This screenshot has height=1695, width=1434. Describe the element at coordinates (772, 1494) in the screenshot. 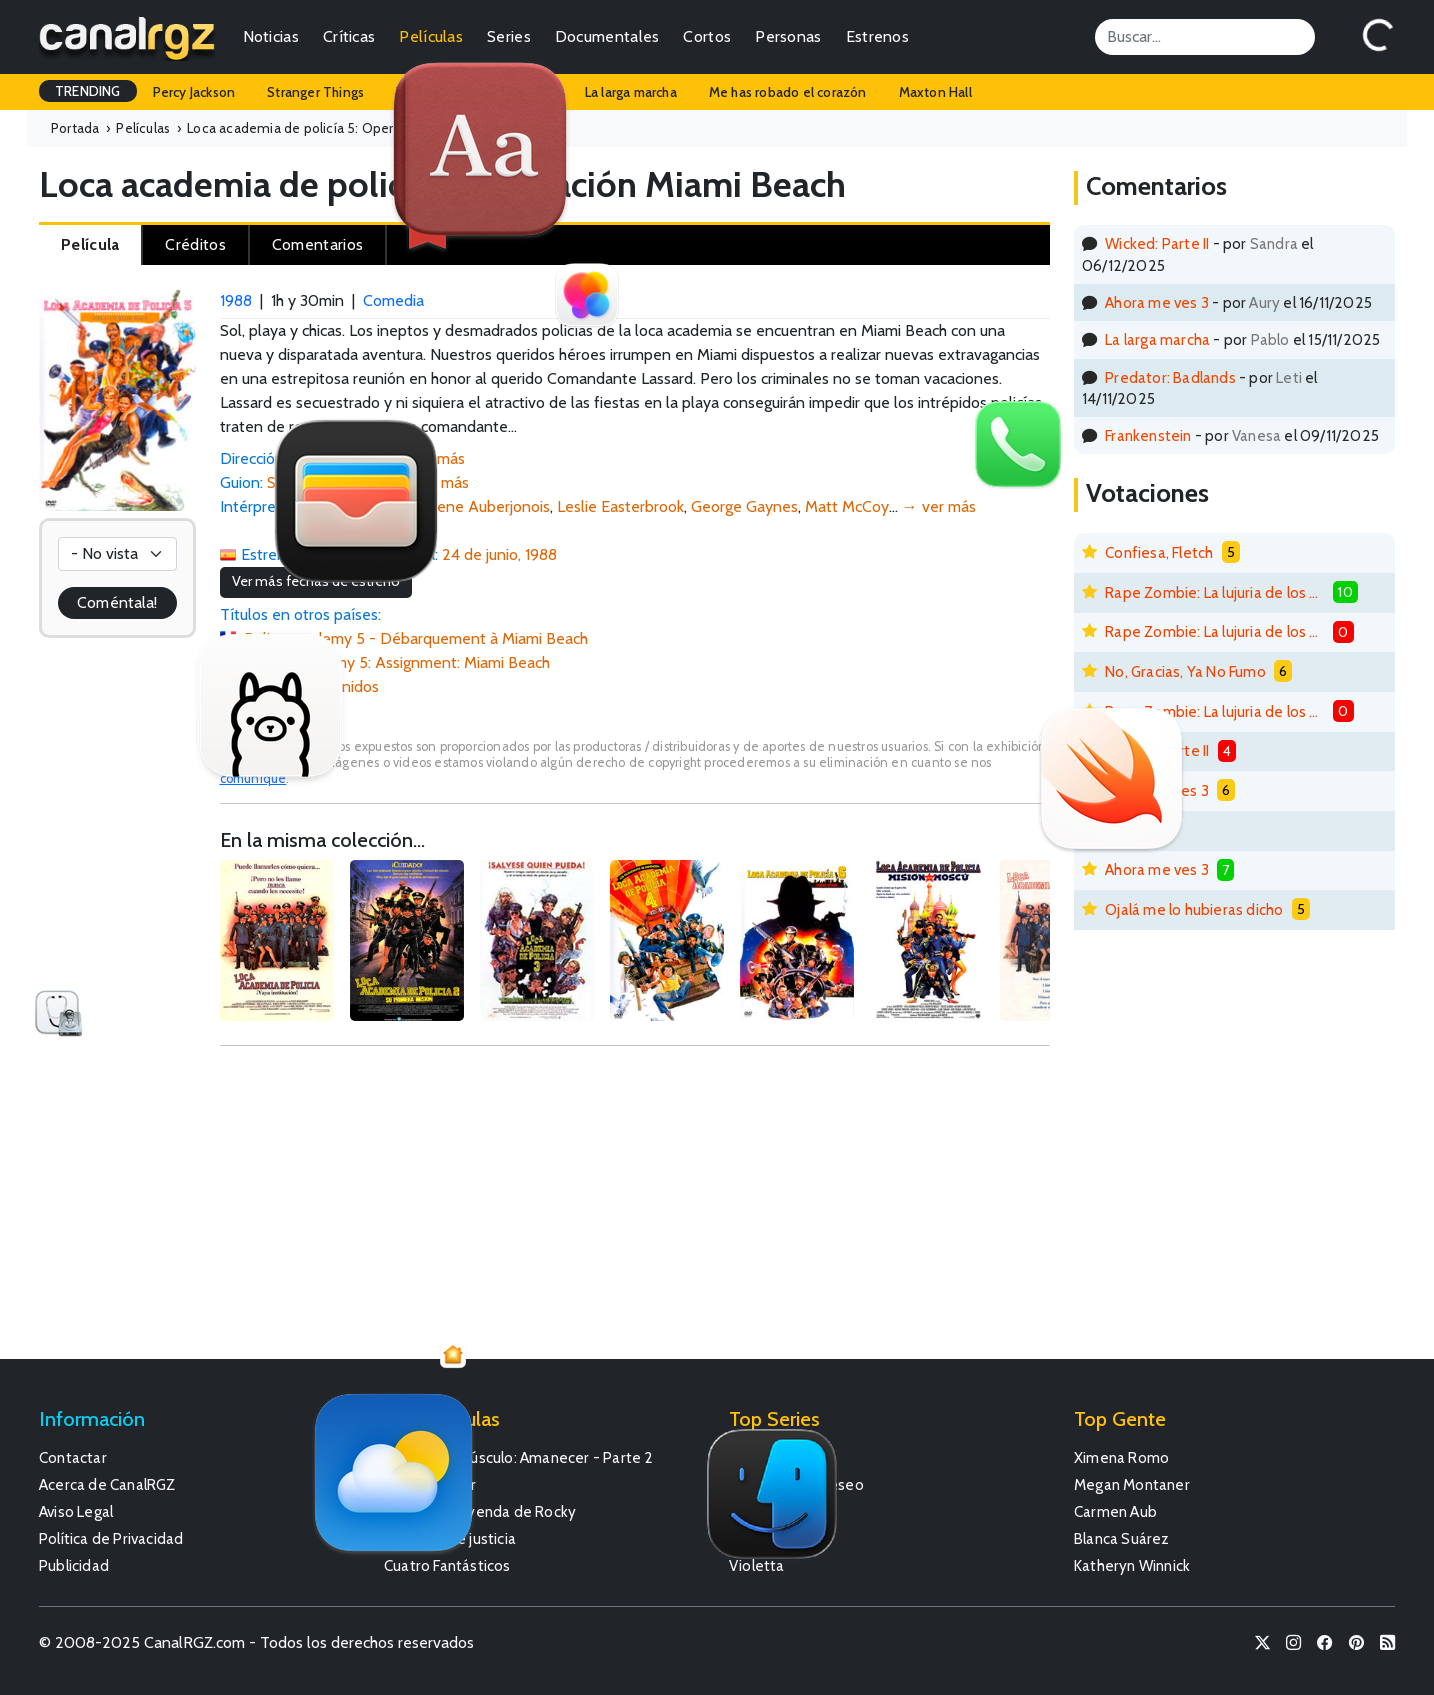

I see `open Finder to browse files and folders` at that location.